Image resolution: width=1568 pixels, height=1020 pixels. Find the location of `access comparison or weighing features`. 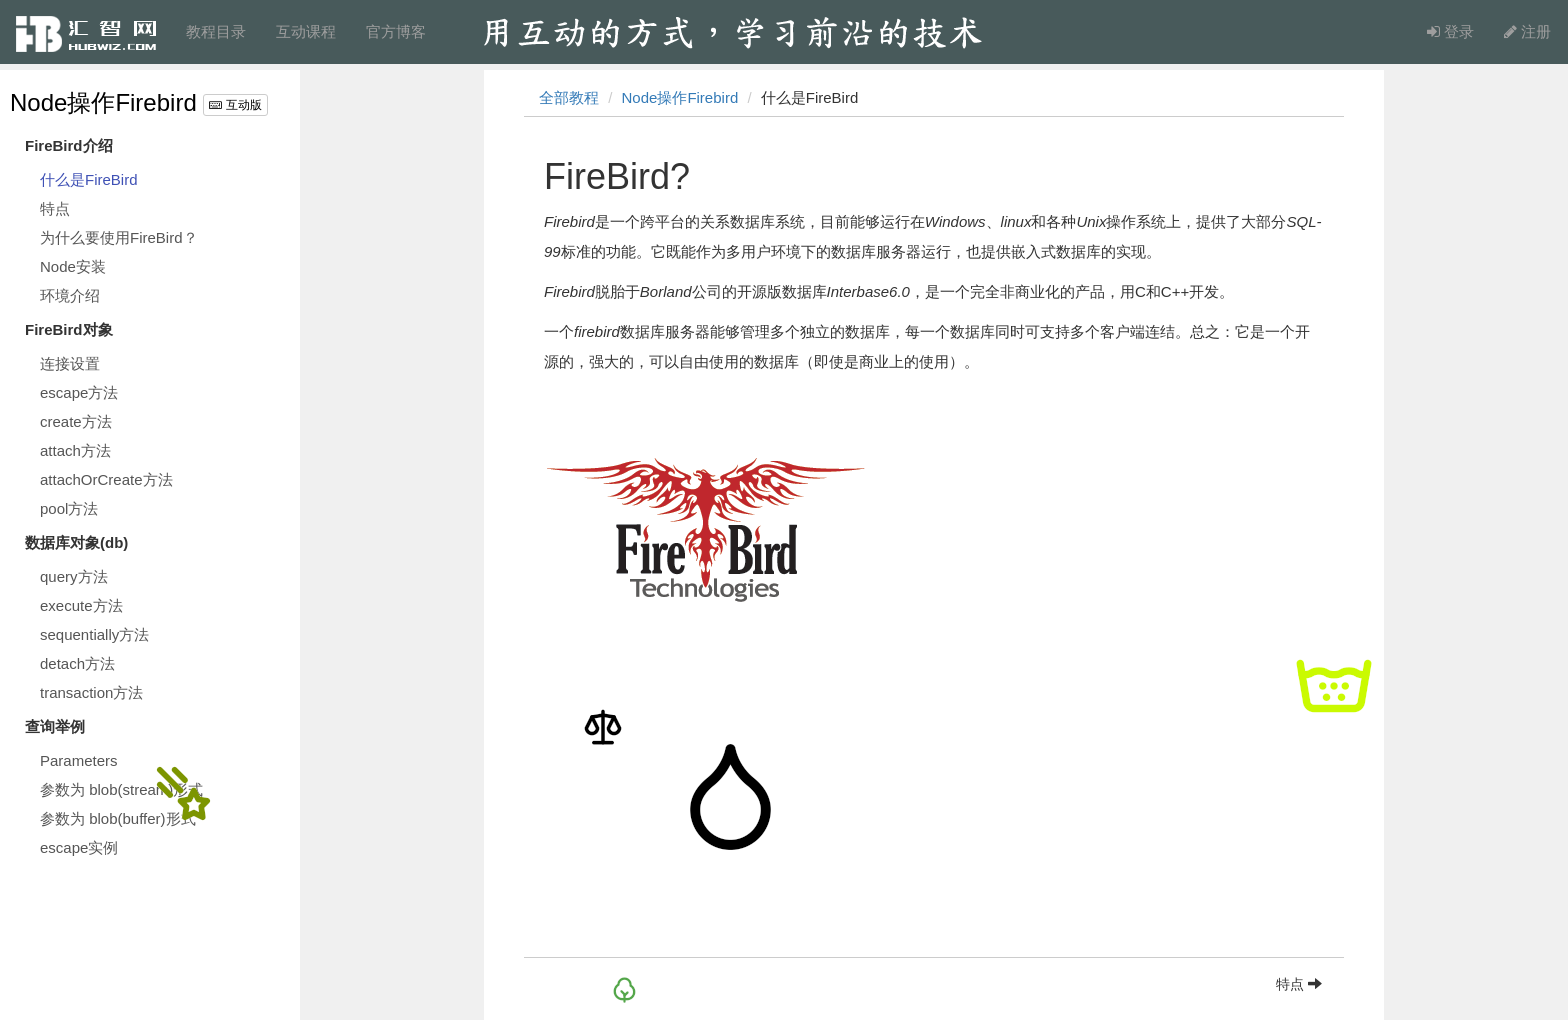

access comparison or weighing features is located at coordinates (603, 728).